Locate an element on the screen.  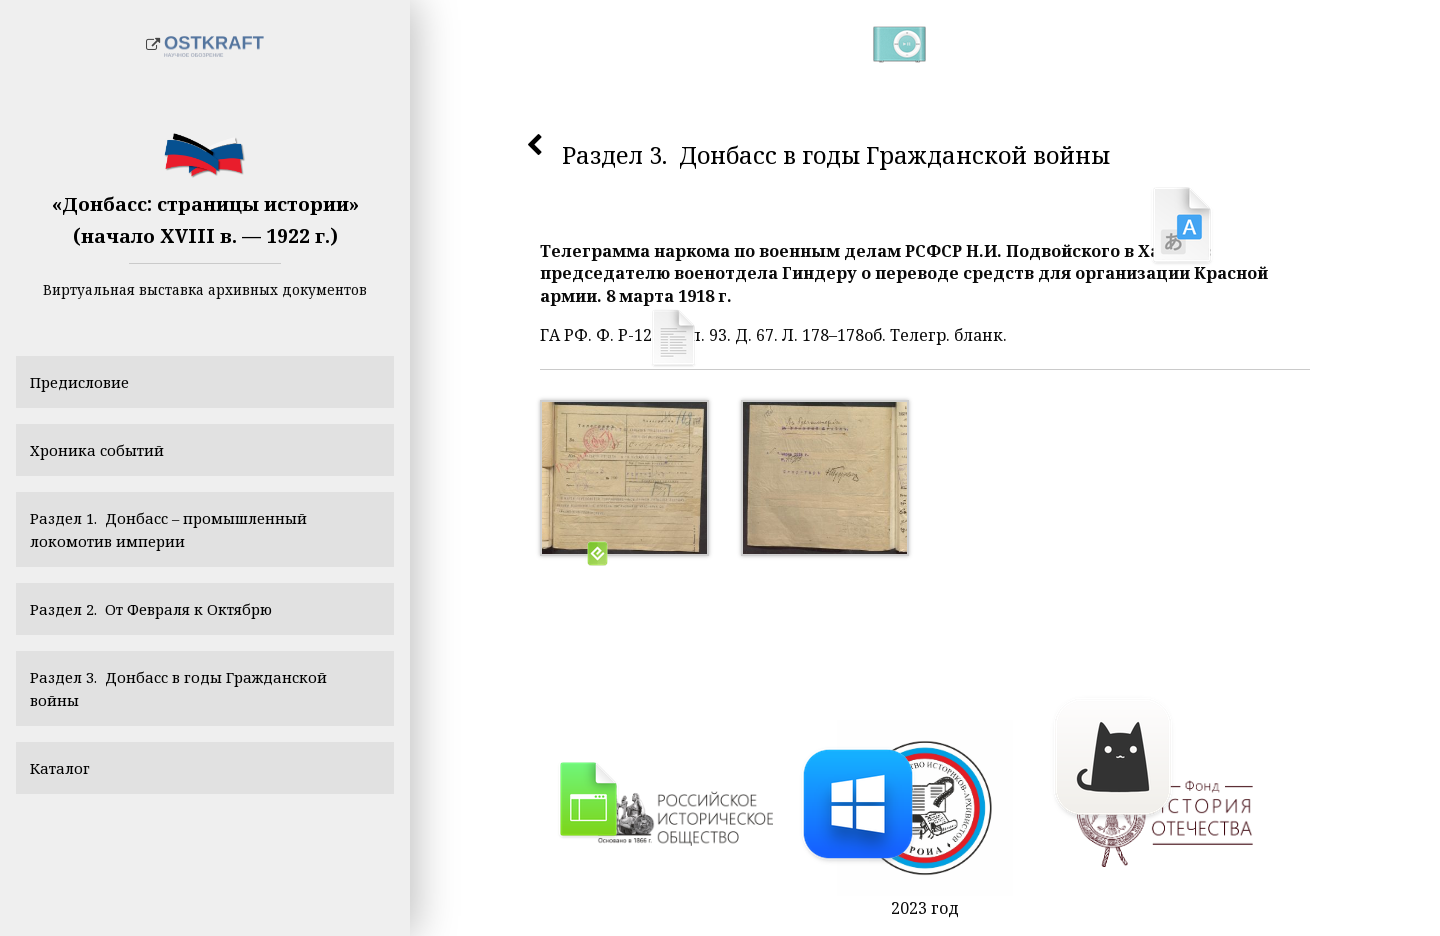
launch wine windows compatibility layer is located at coordinates (858, 804).